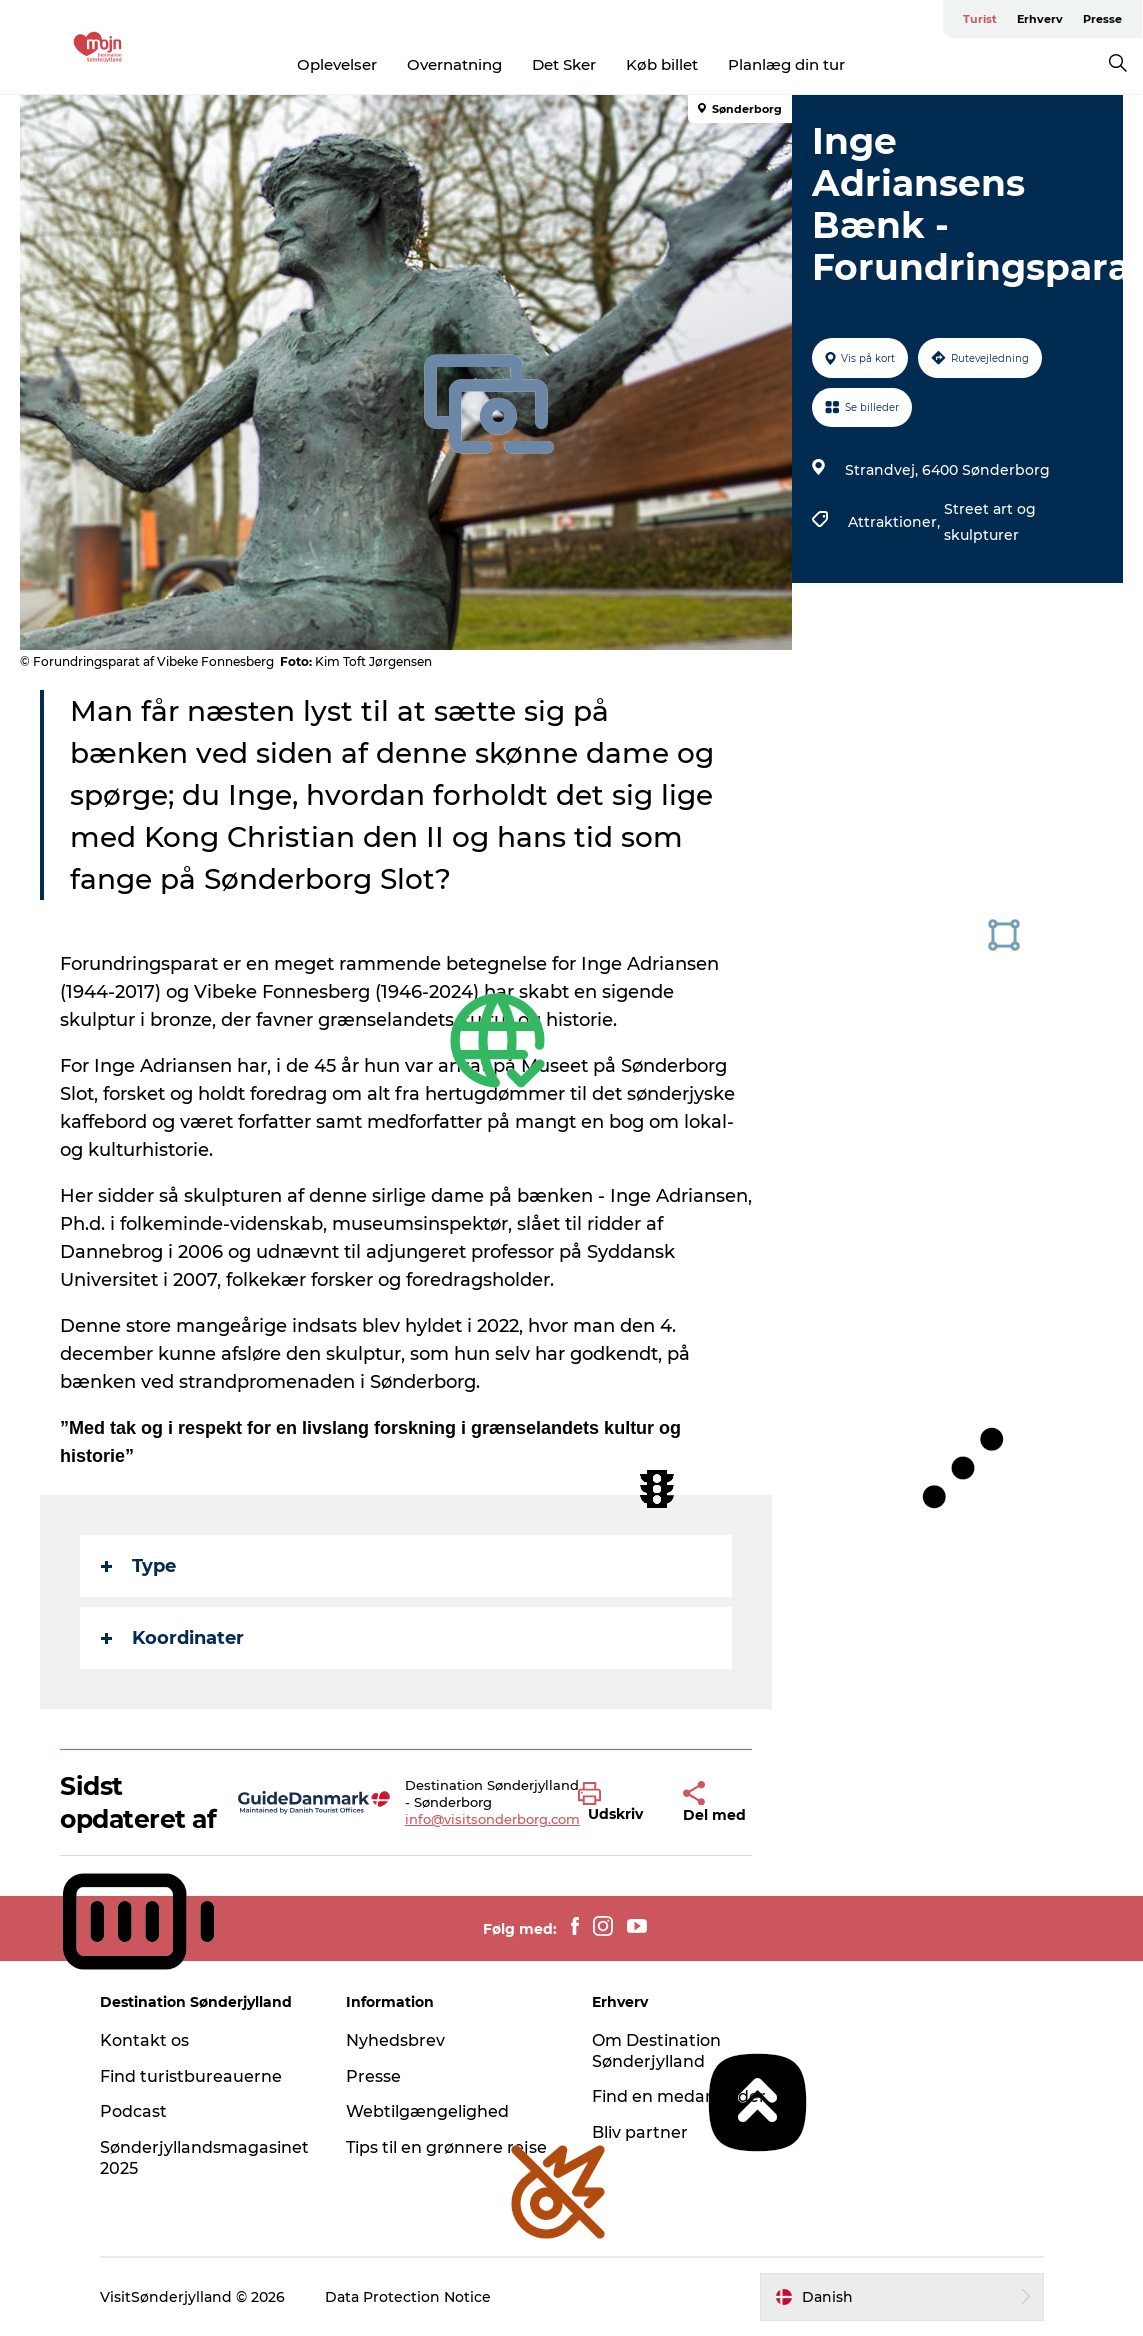  I want to click on access shape tools or drawing options, so click(1004, 935).